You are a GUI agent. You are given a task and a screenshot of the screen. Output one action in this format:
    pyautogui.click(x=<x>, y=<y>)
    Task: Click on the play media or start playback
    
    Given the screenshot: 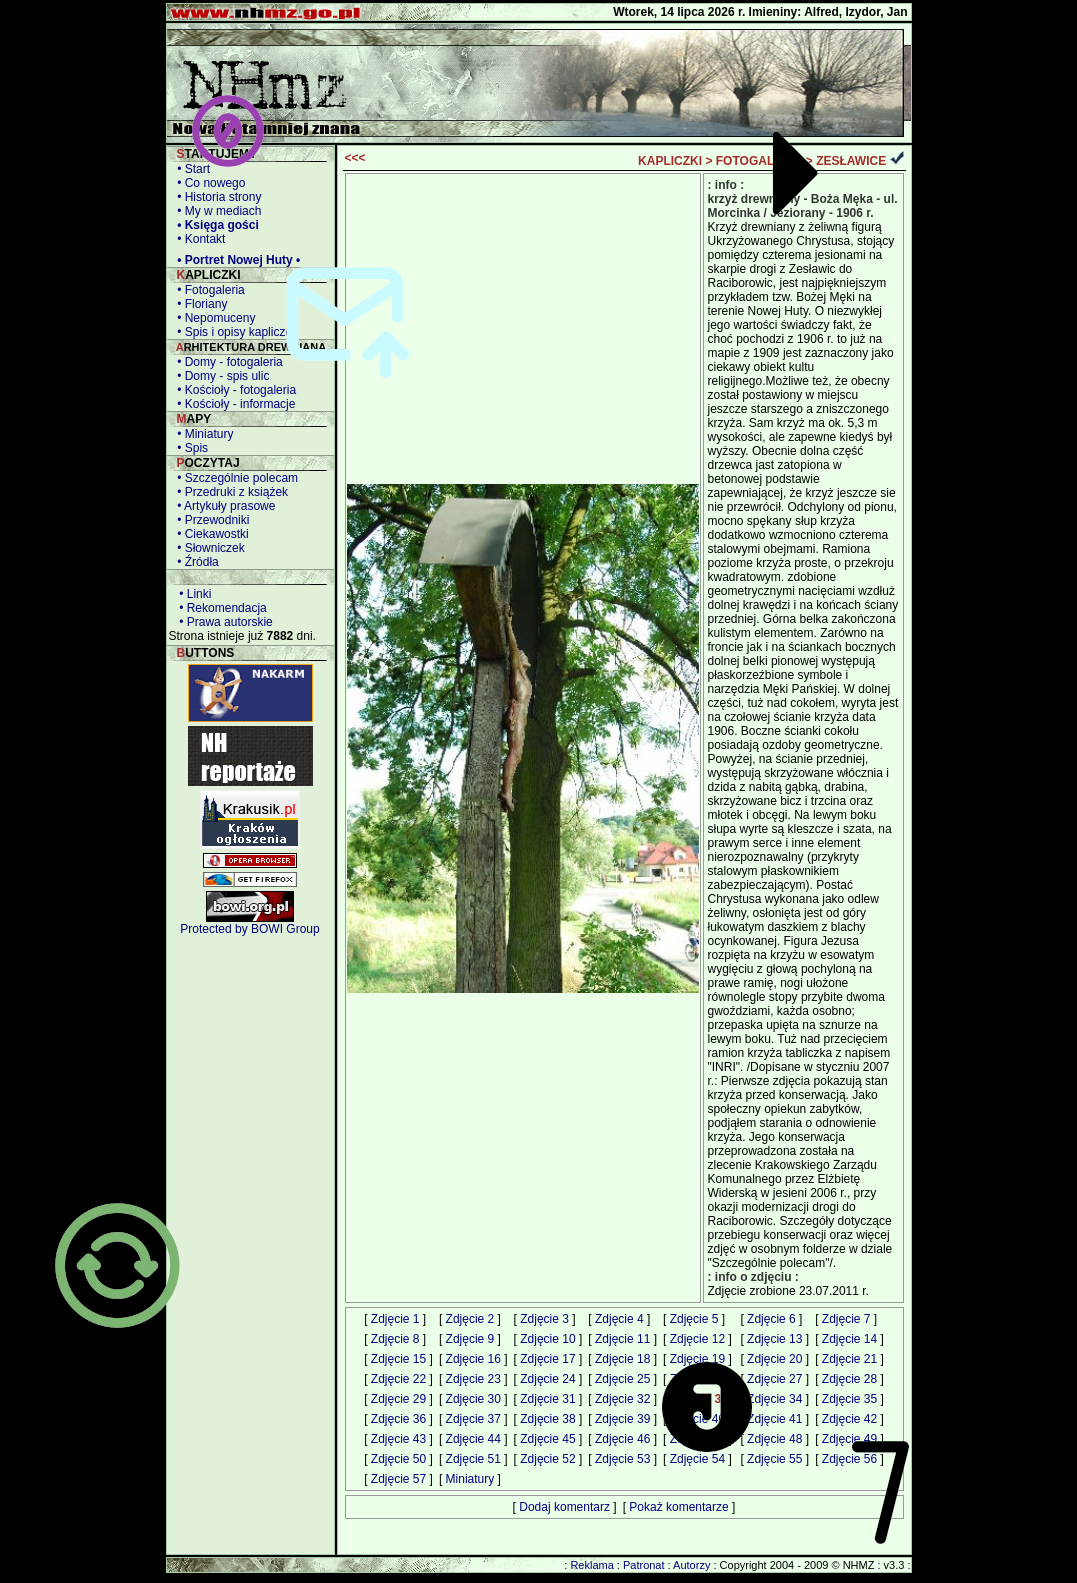 What is the action you would take?
    pyautogui.click(x=796, y=173)
    